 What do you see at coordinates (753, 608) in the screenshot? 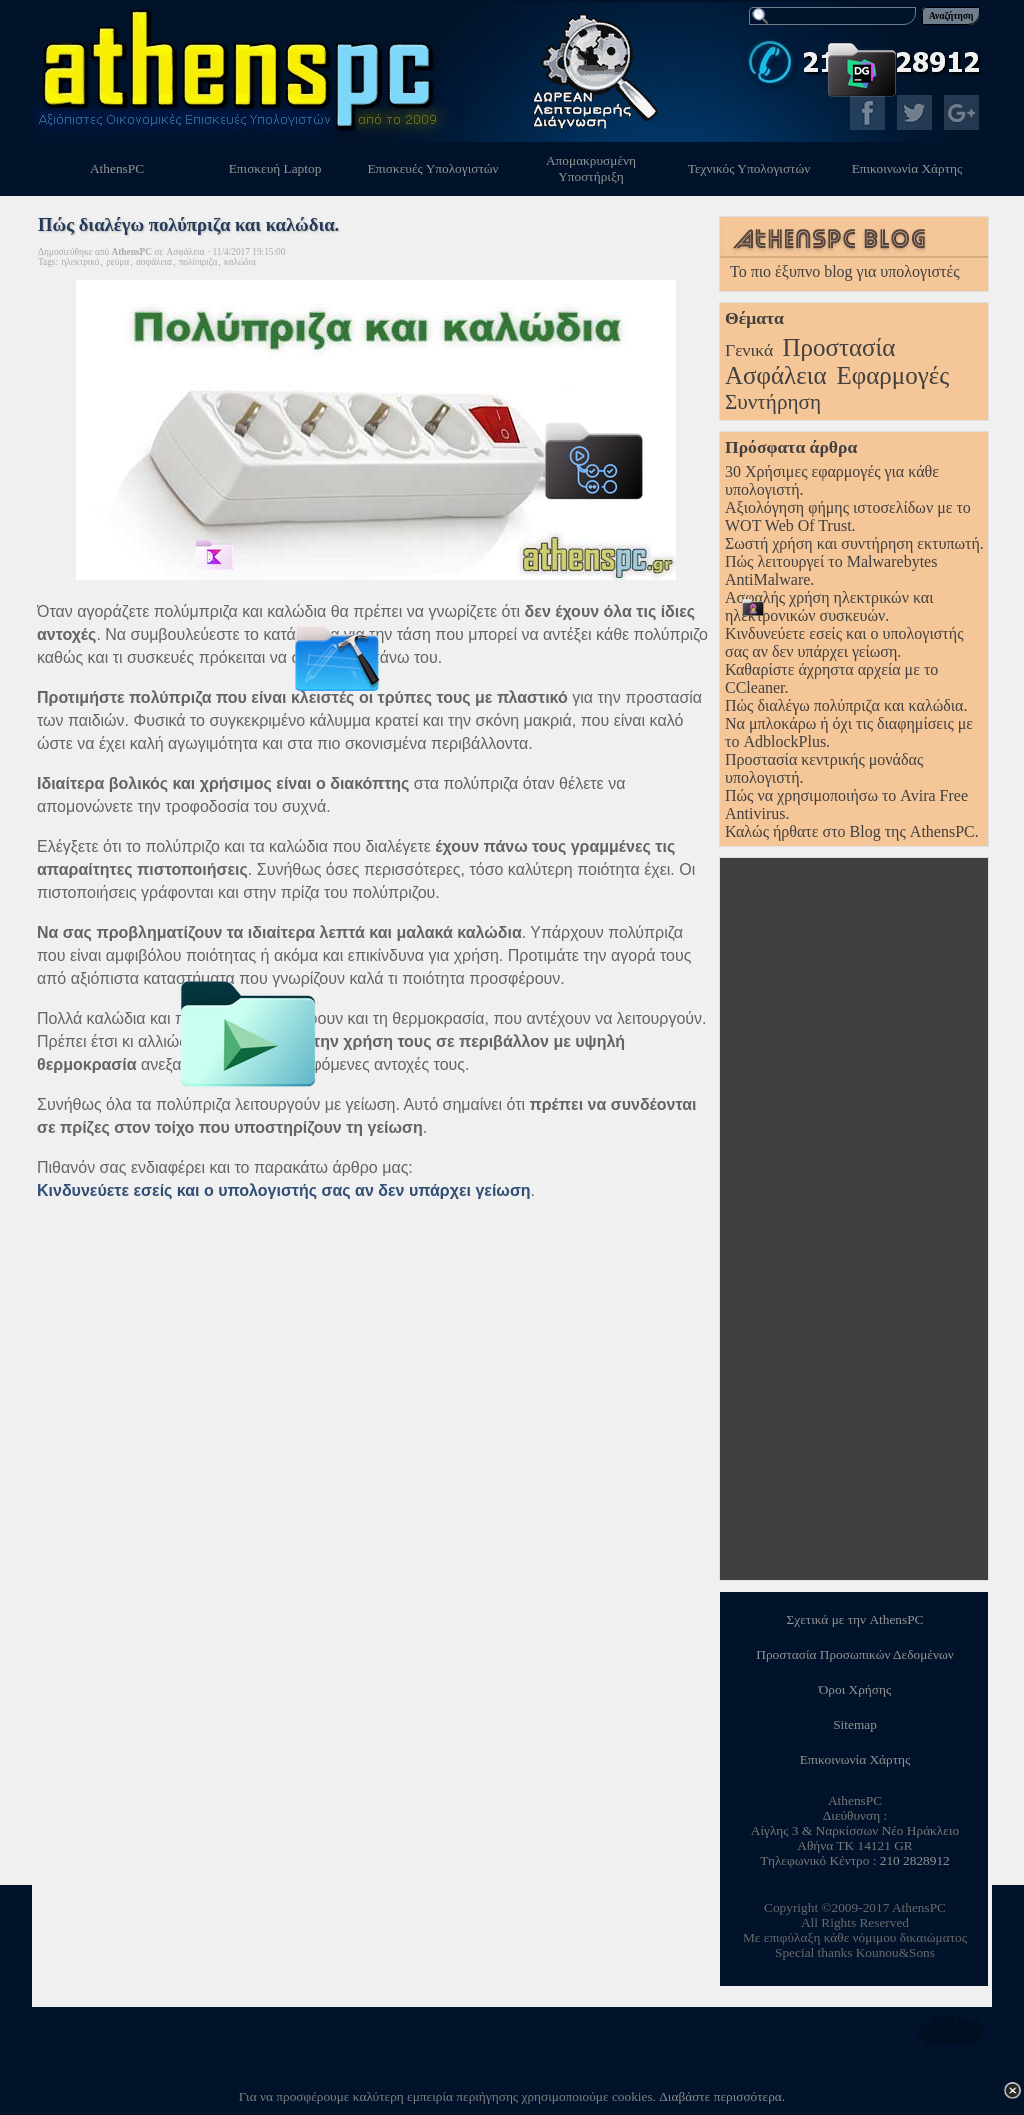
I see `folder containing emoji or emoticon files` at bounding box center [753, 608].